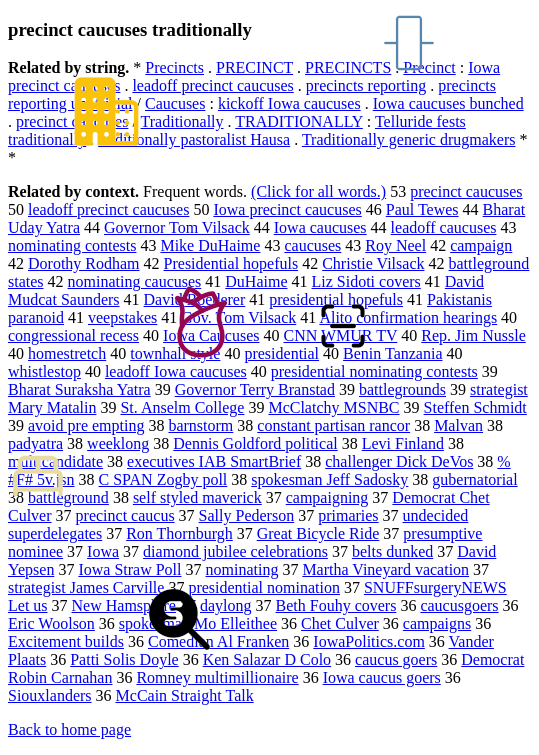 The width and height of the screenshot is (539, 755). Describe the element at coordinates (106, 111) in the screenshot. I see `view business or company information` at that location.